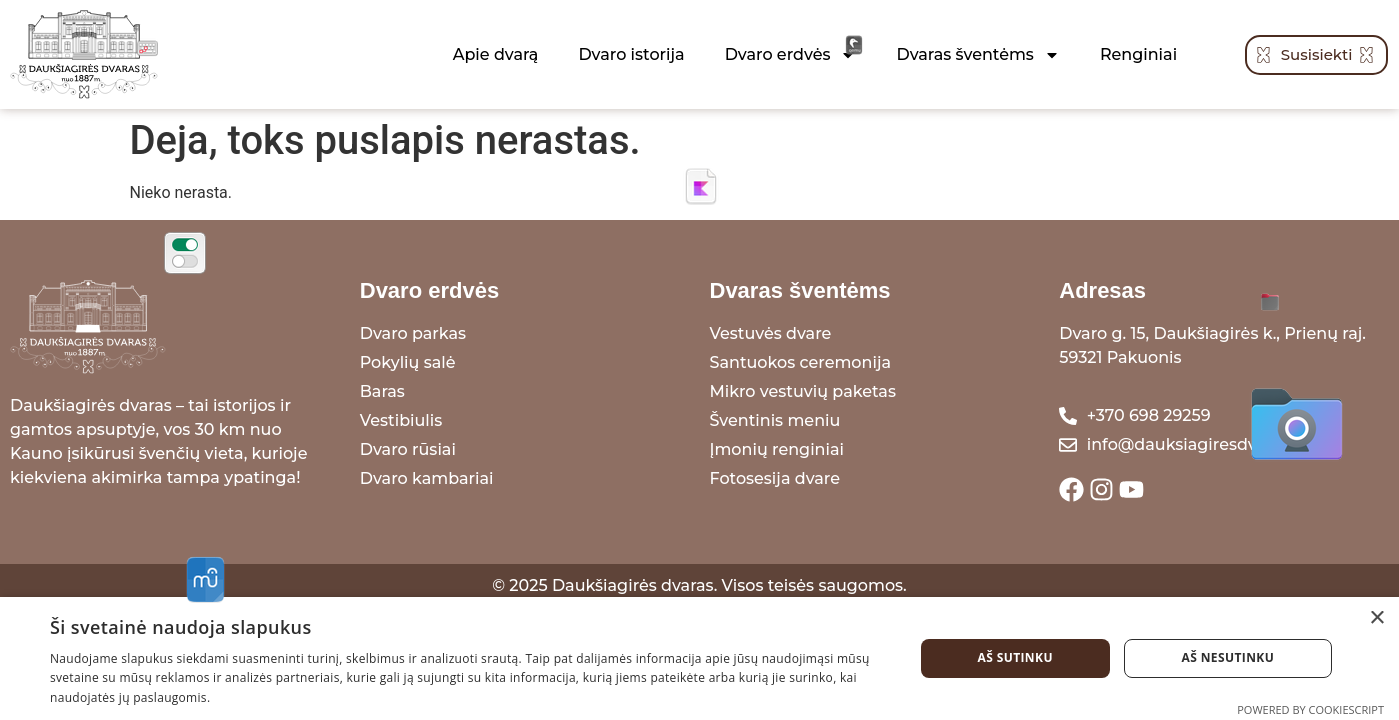 The image size is (1399, 720). I want to click on open folder to view contents, so click(1270, 302).